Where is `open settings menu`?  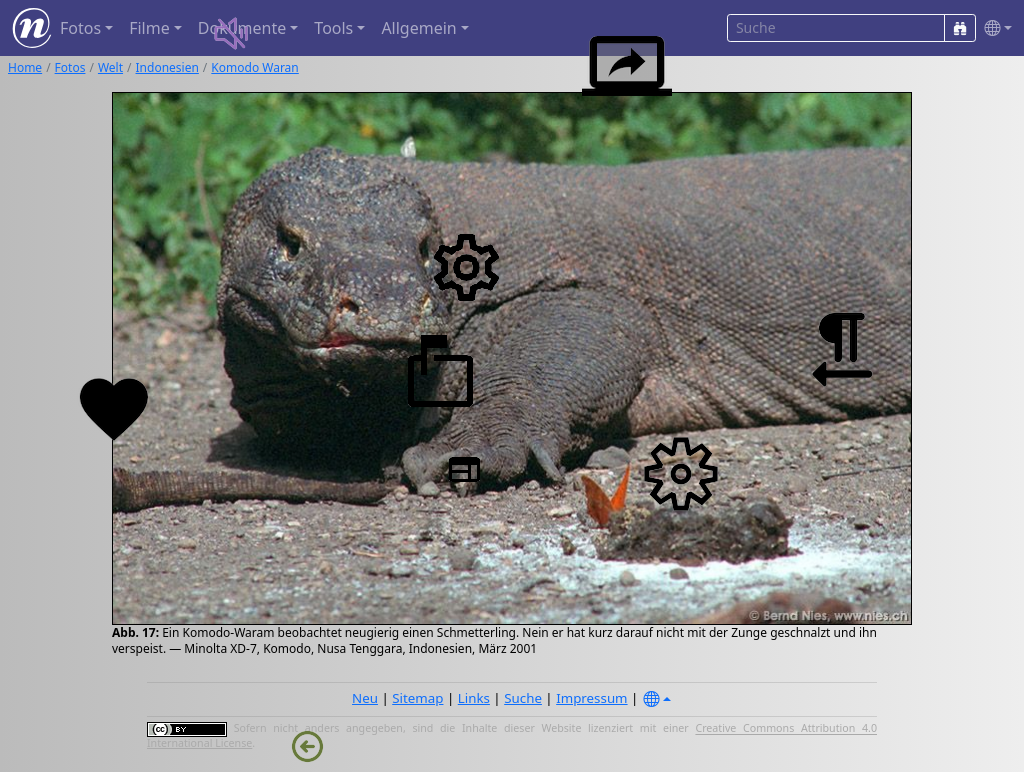
open settings menu is located at coordinates (466, 267).